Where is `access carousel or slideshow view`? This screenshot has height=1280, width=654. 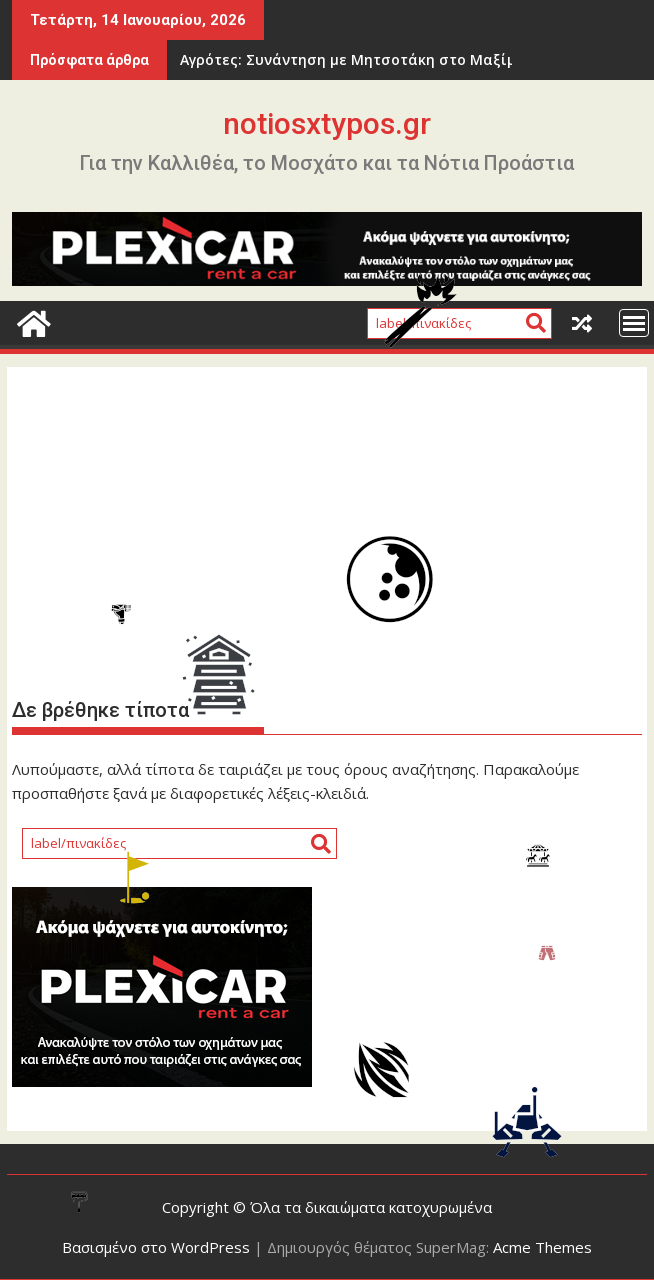
access carousel or slideshow view is located at coordinates (538, 855).